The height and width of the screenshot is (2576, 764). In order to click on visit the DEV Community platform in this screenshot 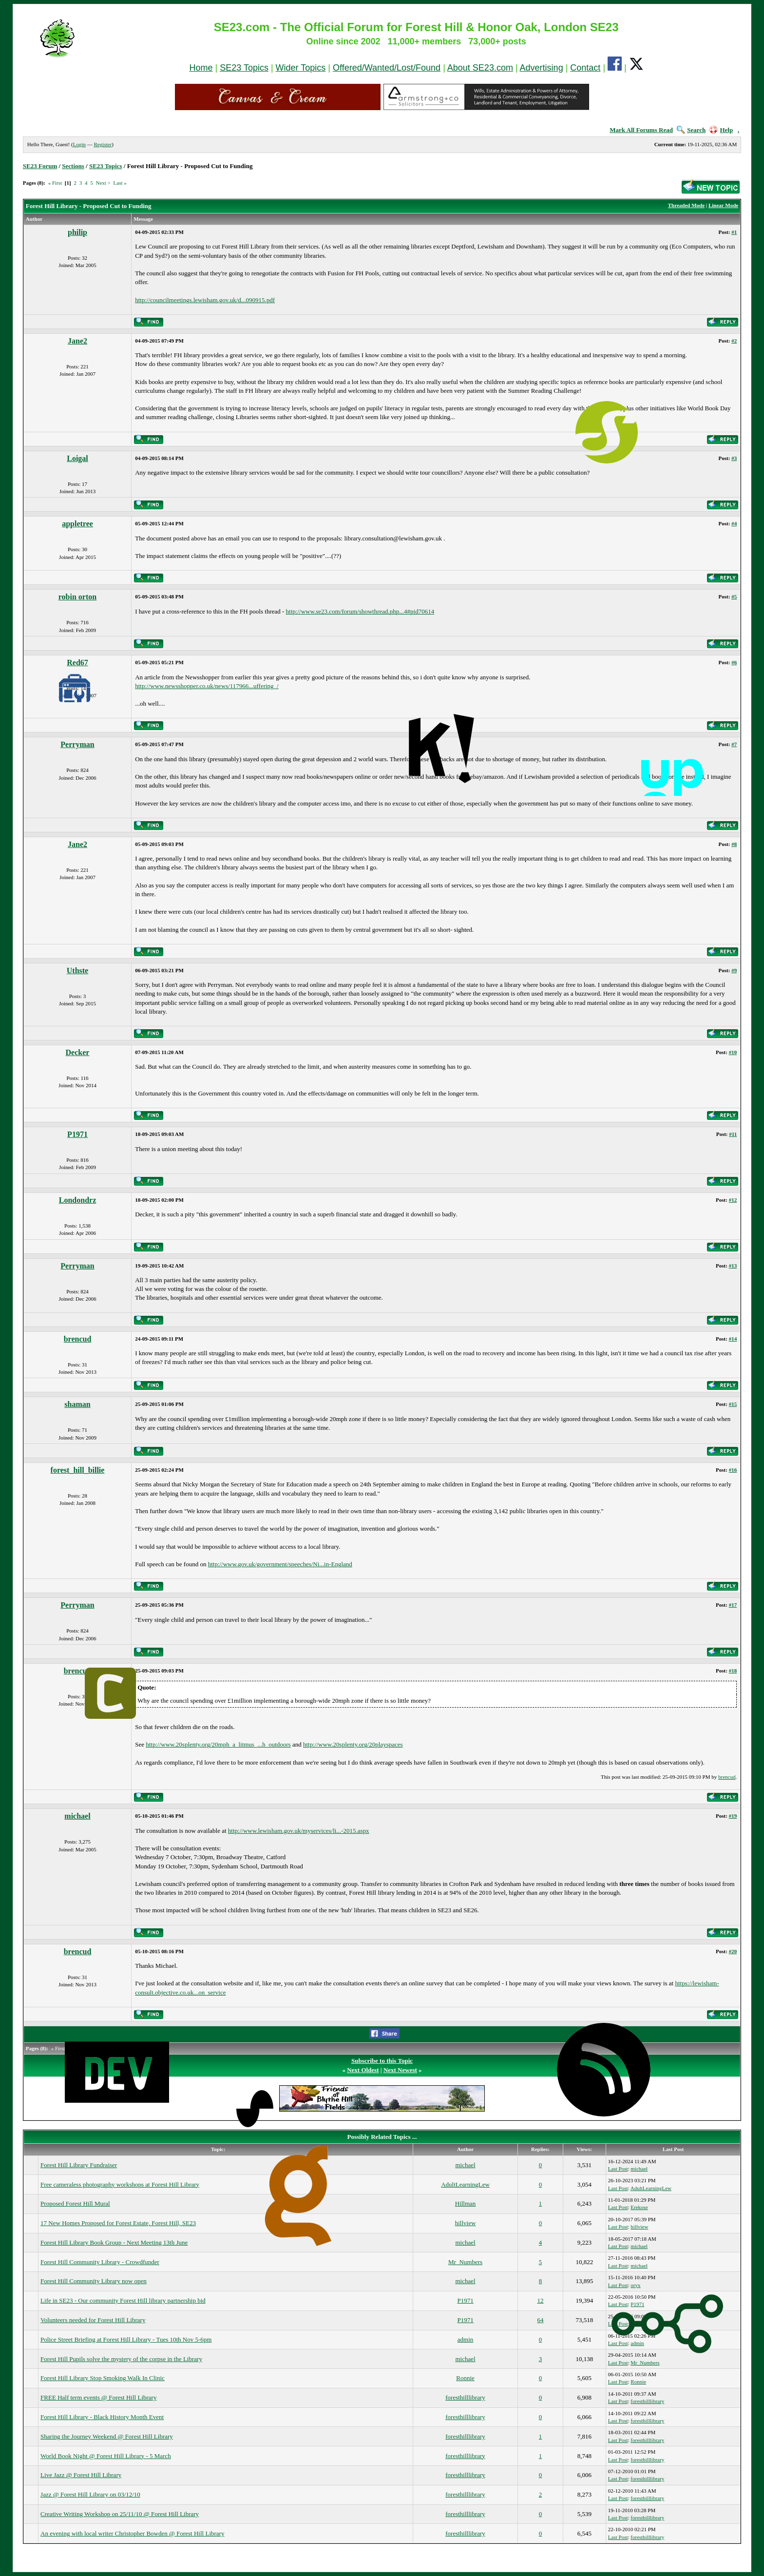, I will do `click(117, 2072)`.